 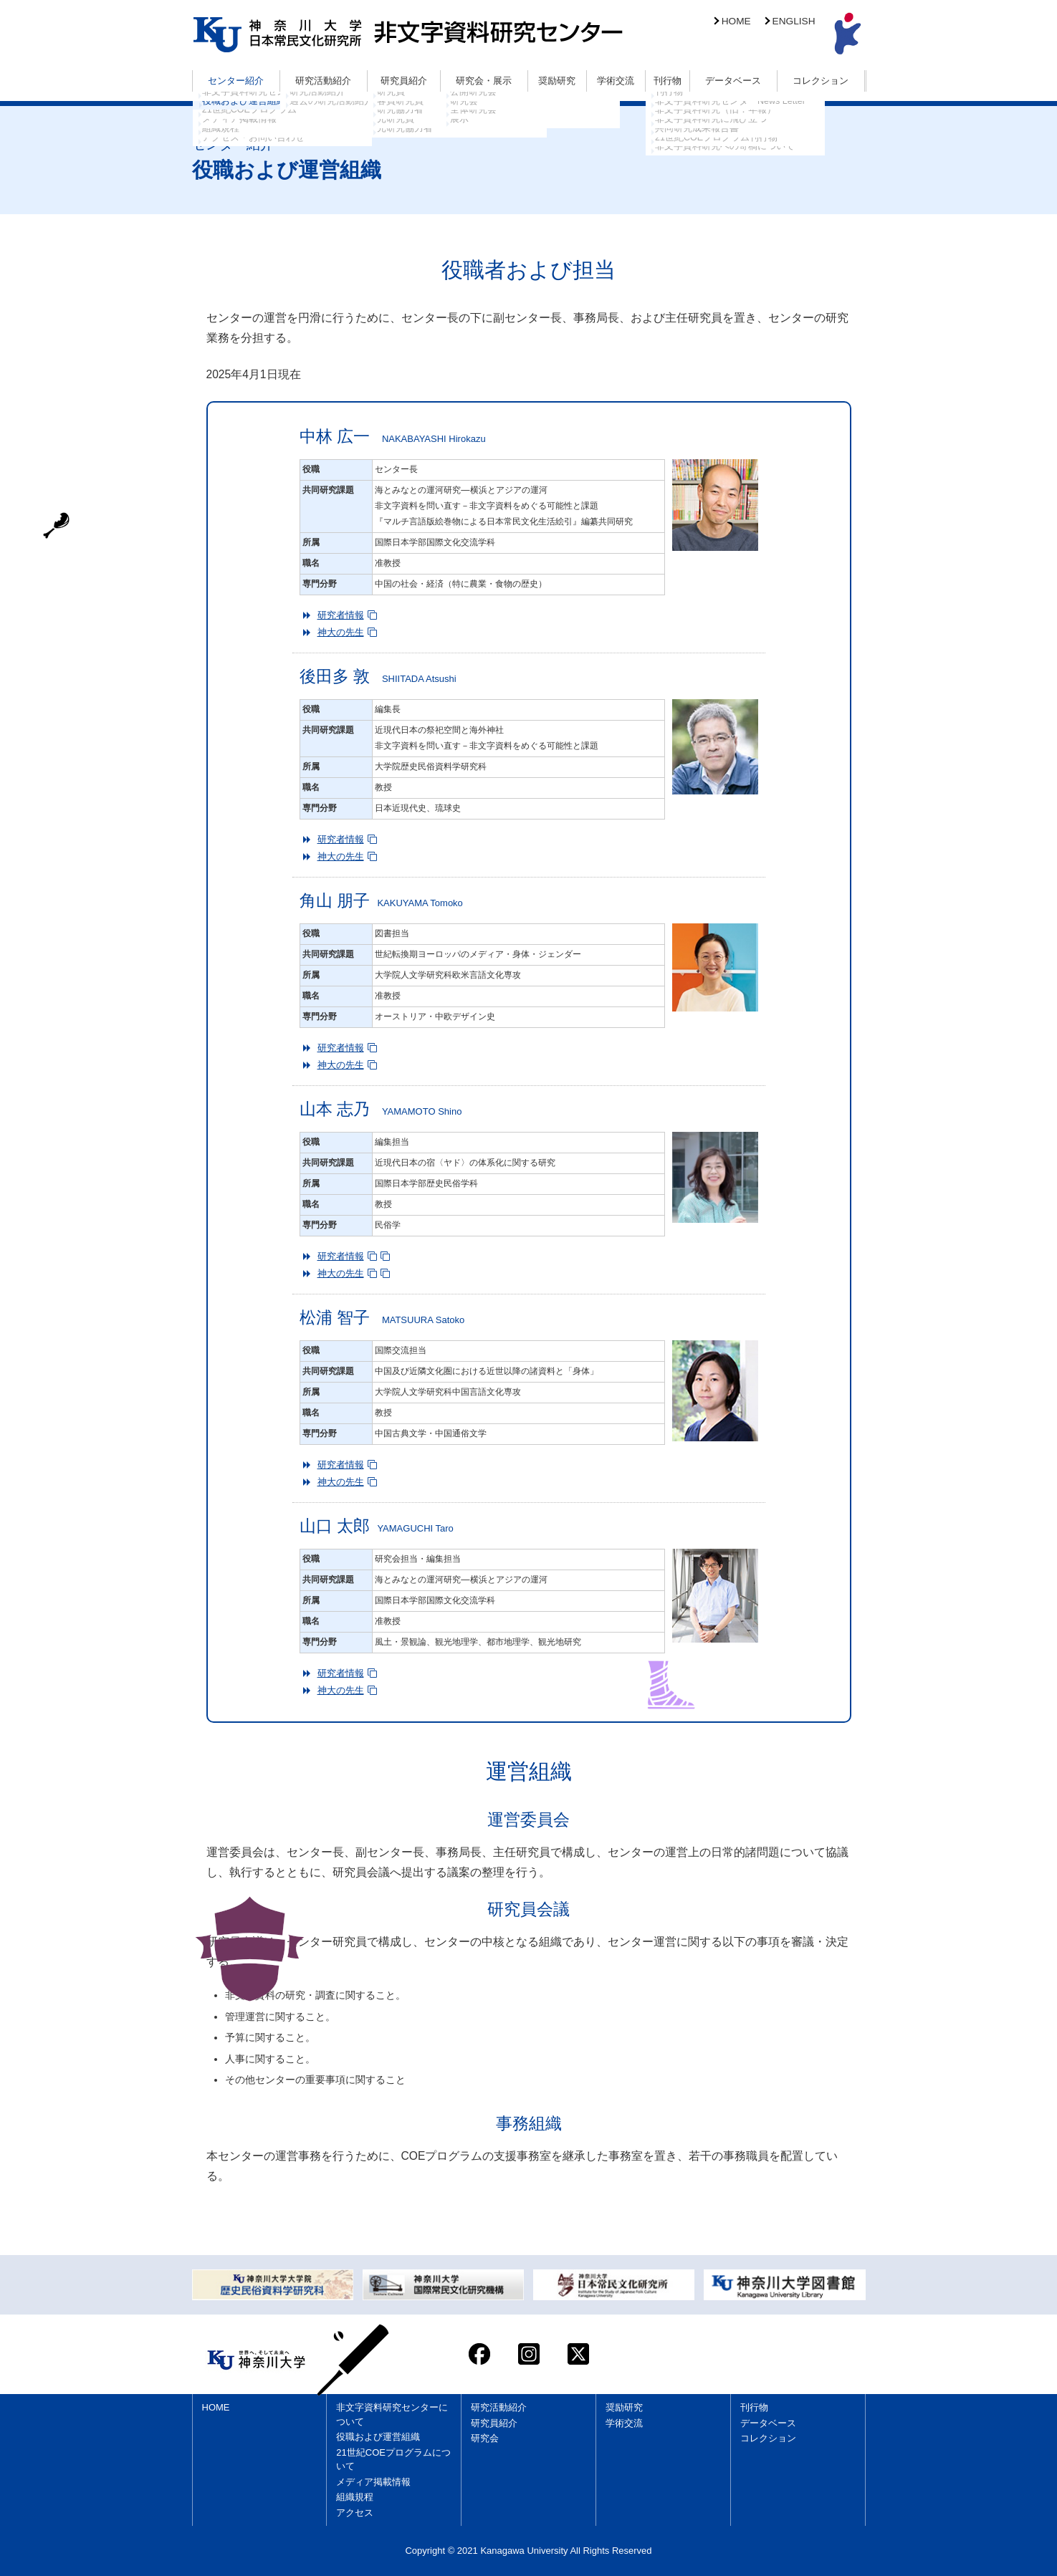 I want to click on browse sandals or summer footwear, so click(x=671, y=1685).